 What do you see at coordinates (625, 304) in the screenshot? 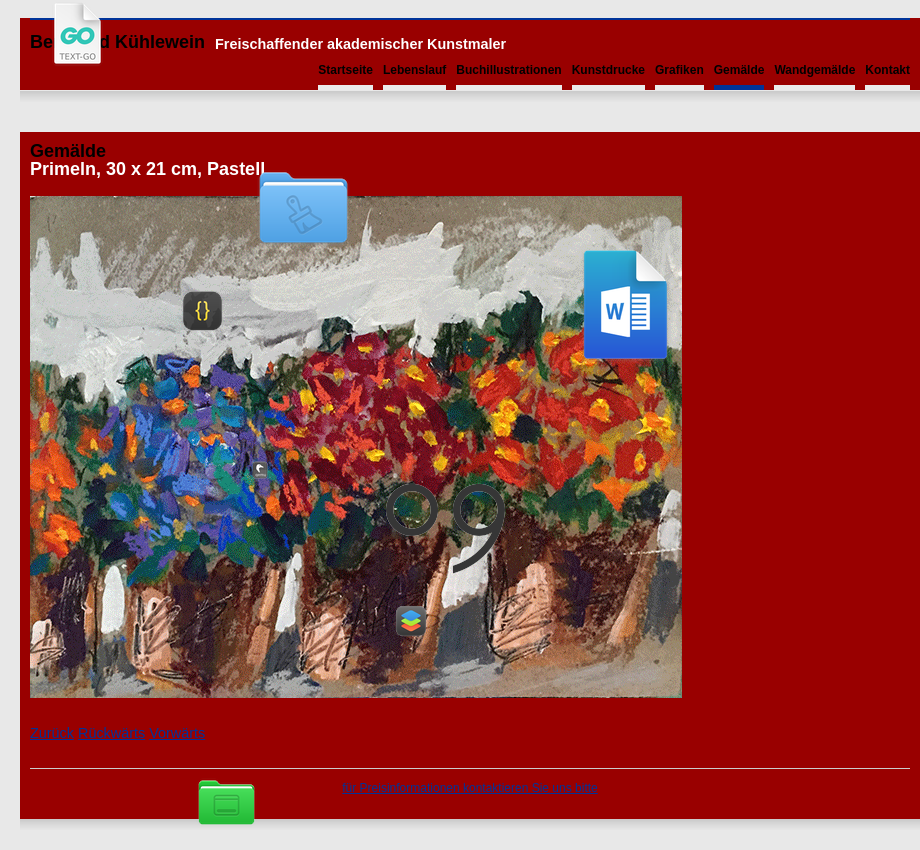
I see `microsoft word template file` at bounding box center [625, 304].